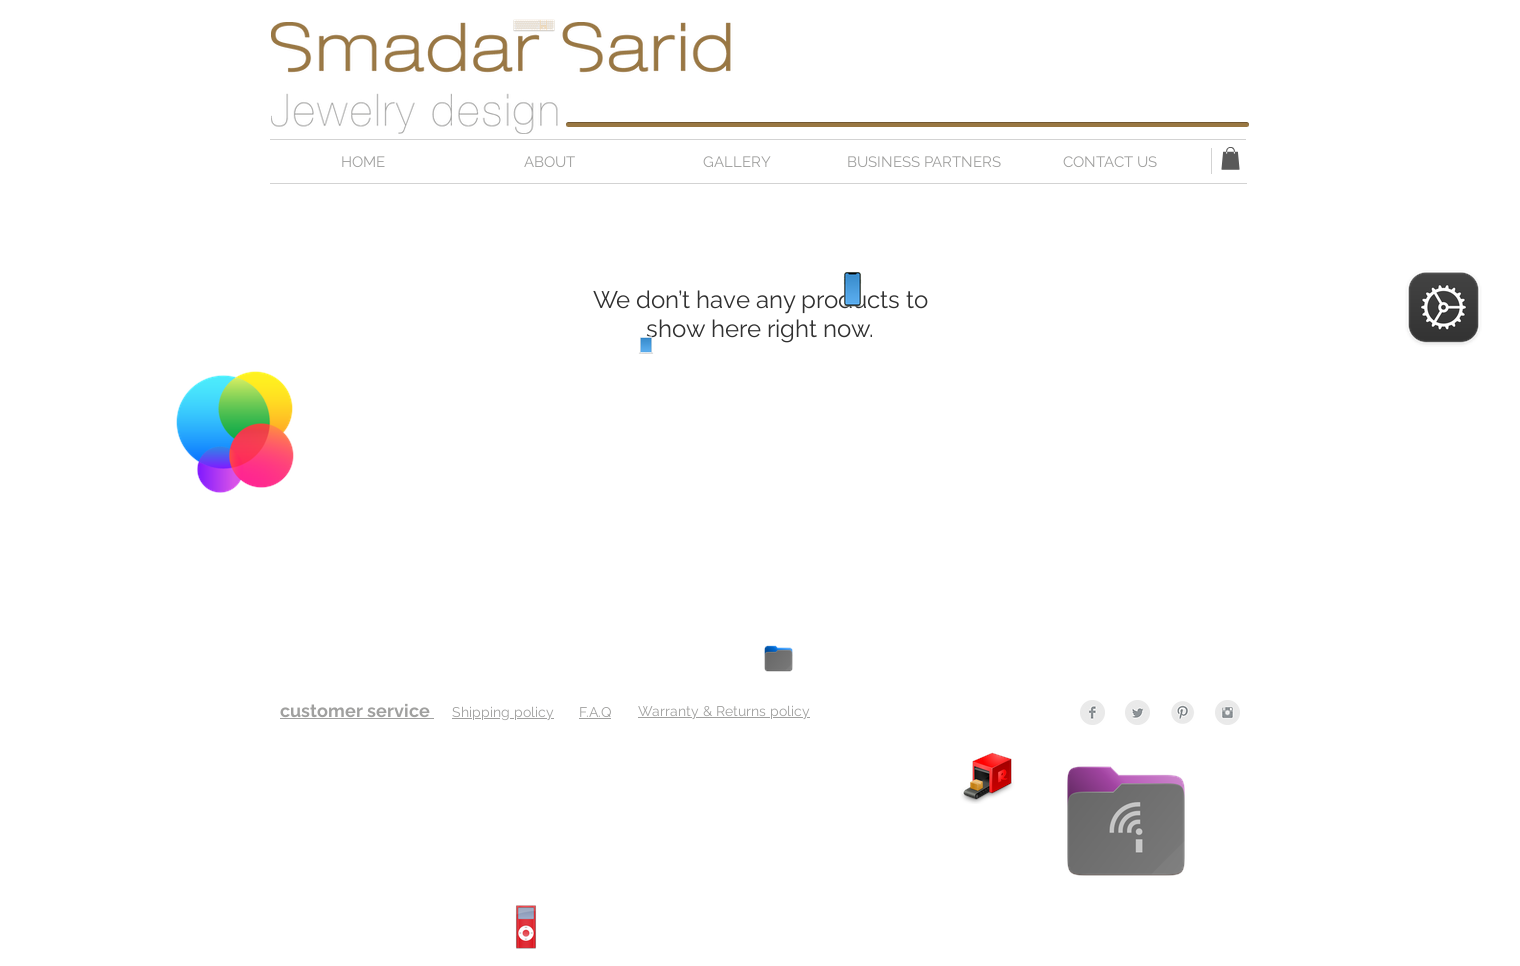  What do you see at coordinates (1443, 308) in the screenshot?
I see `default placeholder icon for applications without a custom icon` at bounding box center [1443, 308].